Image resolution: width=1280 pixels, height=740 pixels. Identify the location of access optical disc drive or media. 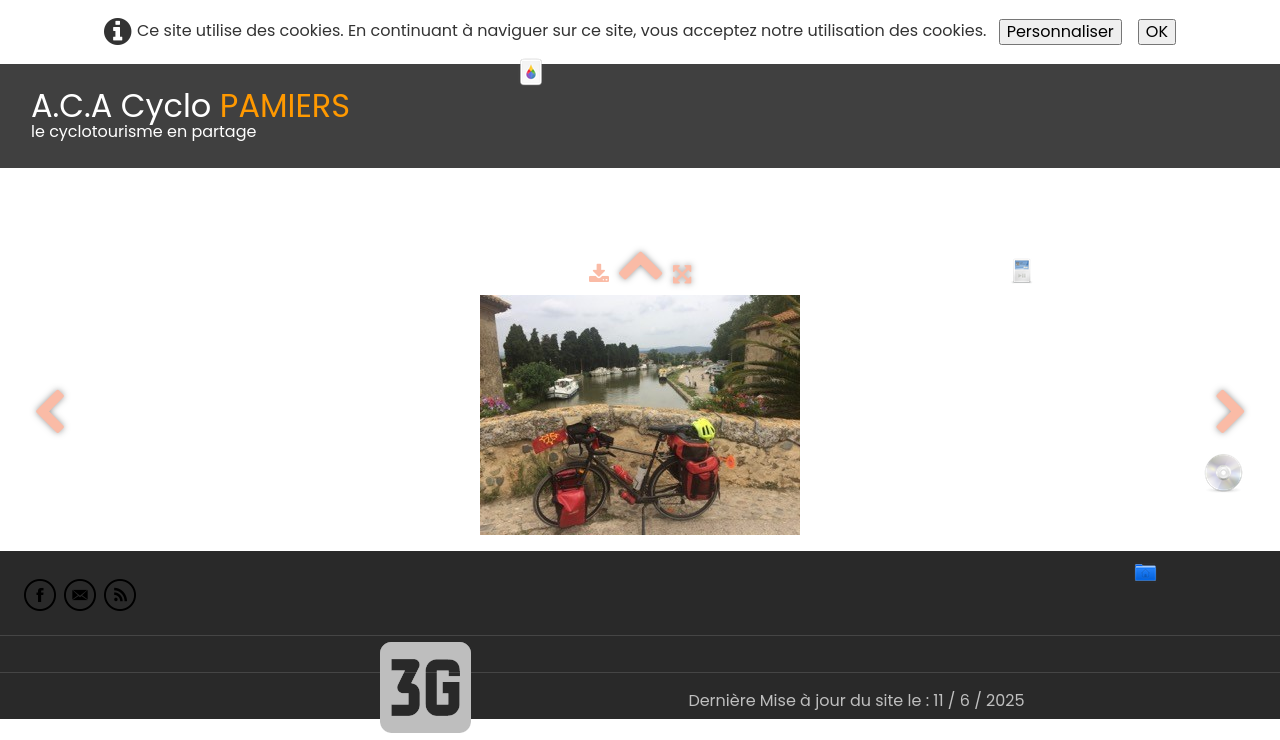
(1223, 472).